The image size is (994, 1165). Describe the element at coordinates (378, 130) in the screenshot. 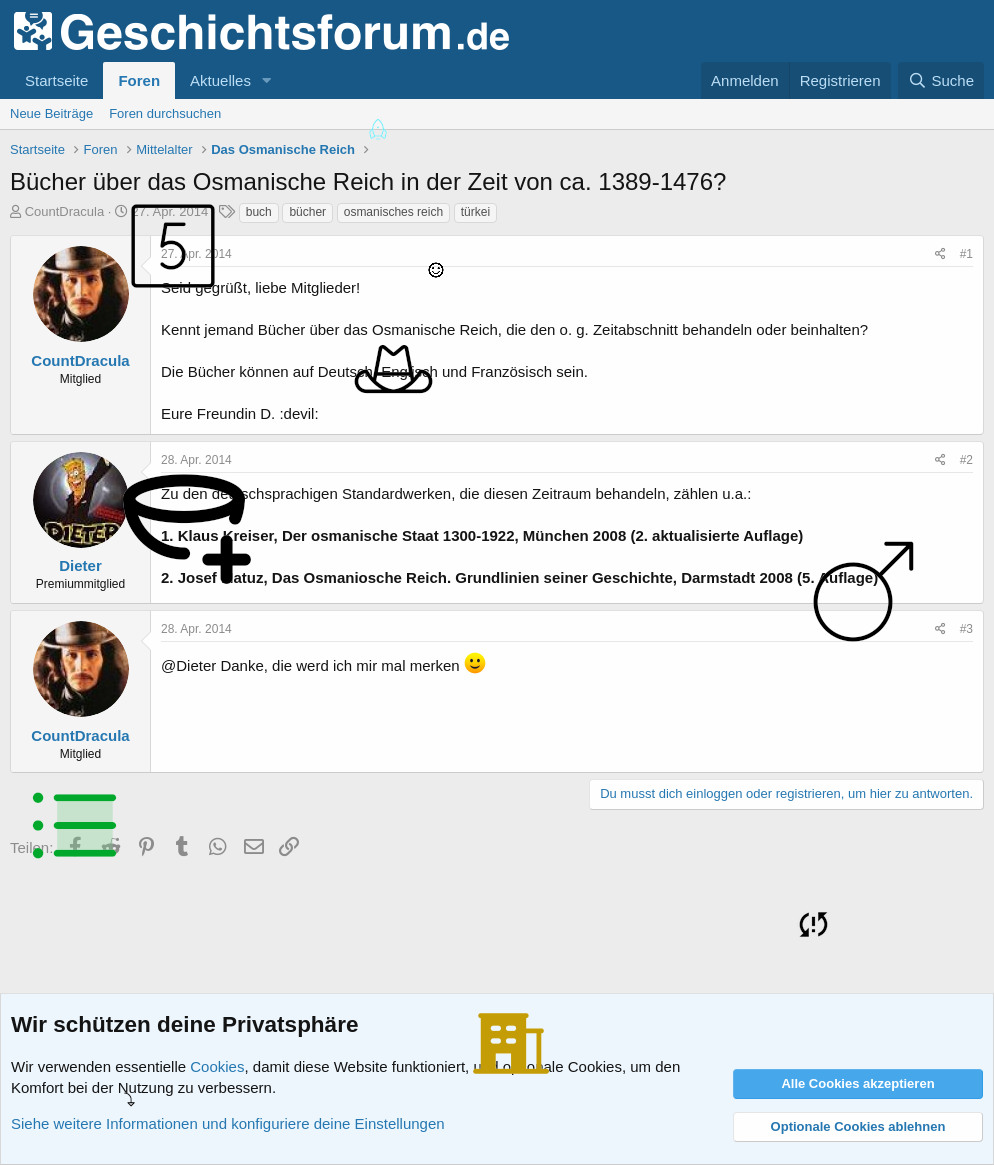

I see `launch or deploy an application` at that location.